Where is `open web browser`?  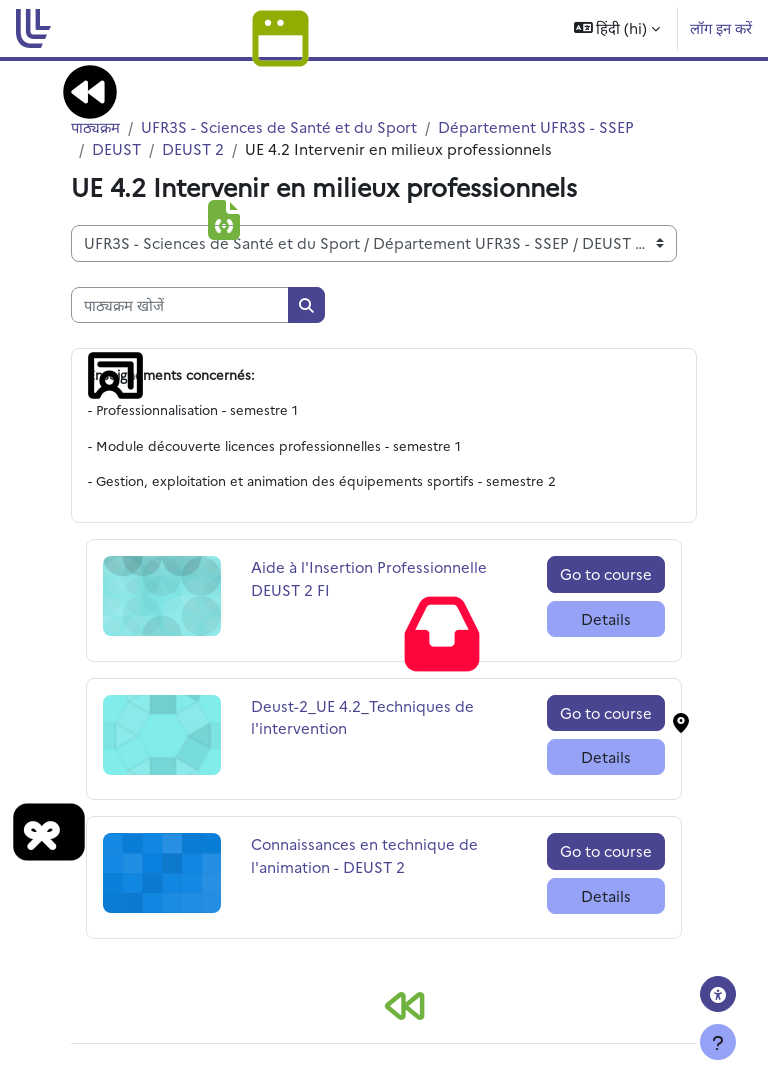 open web browser is located at coordinates (280, 38).